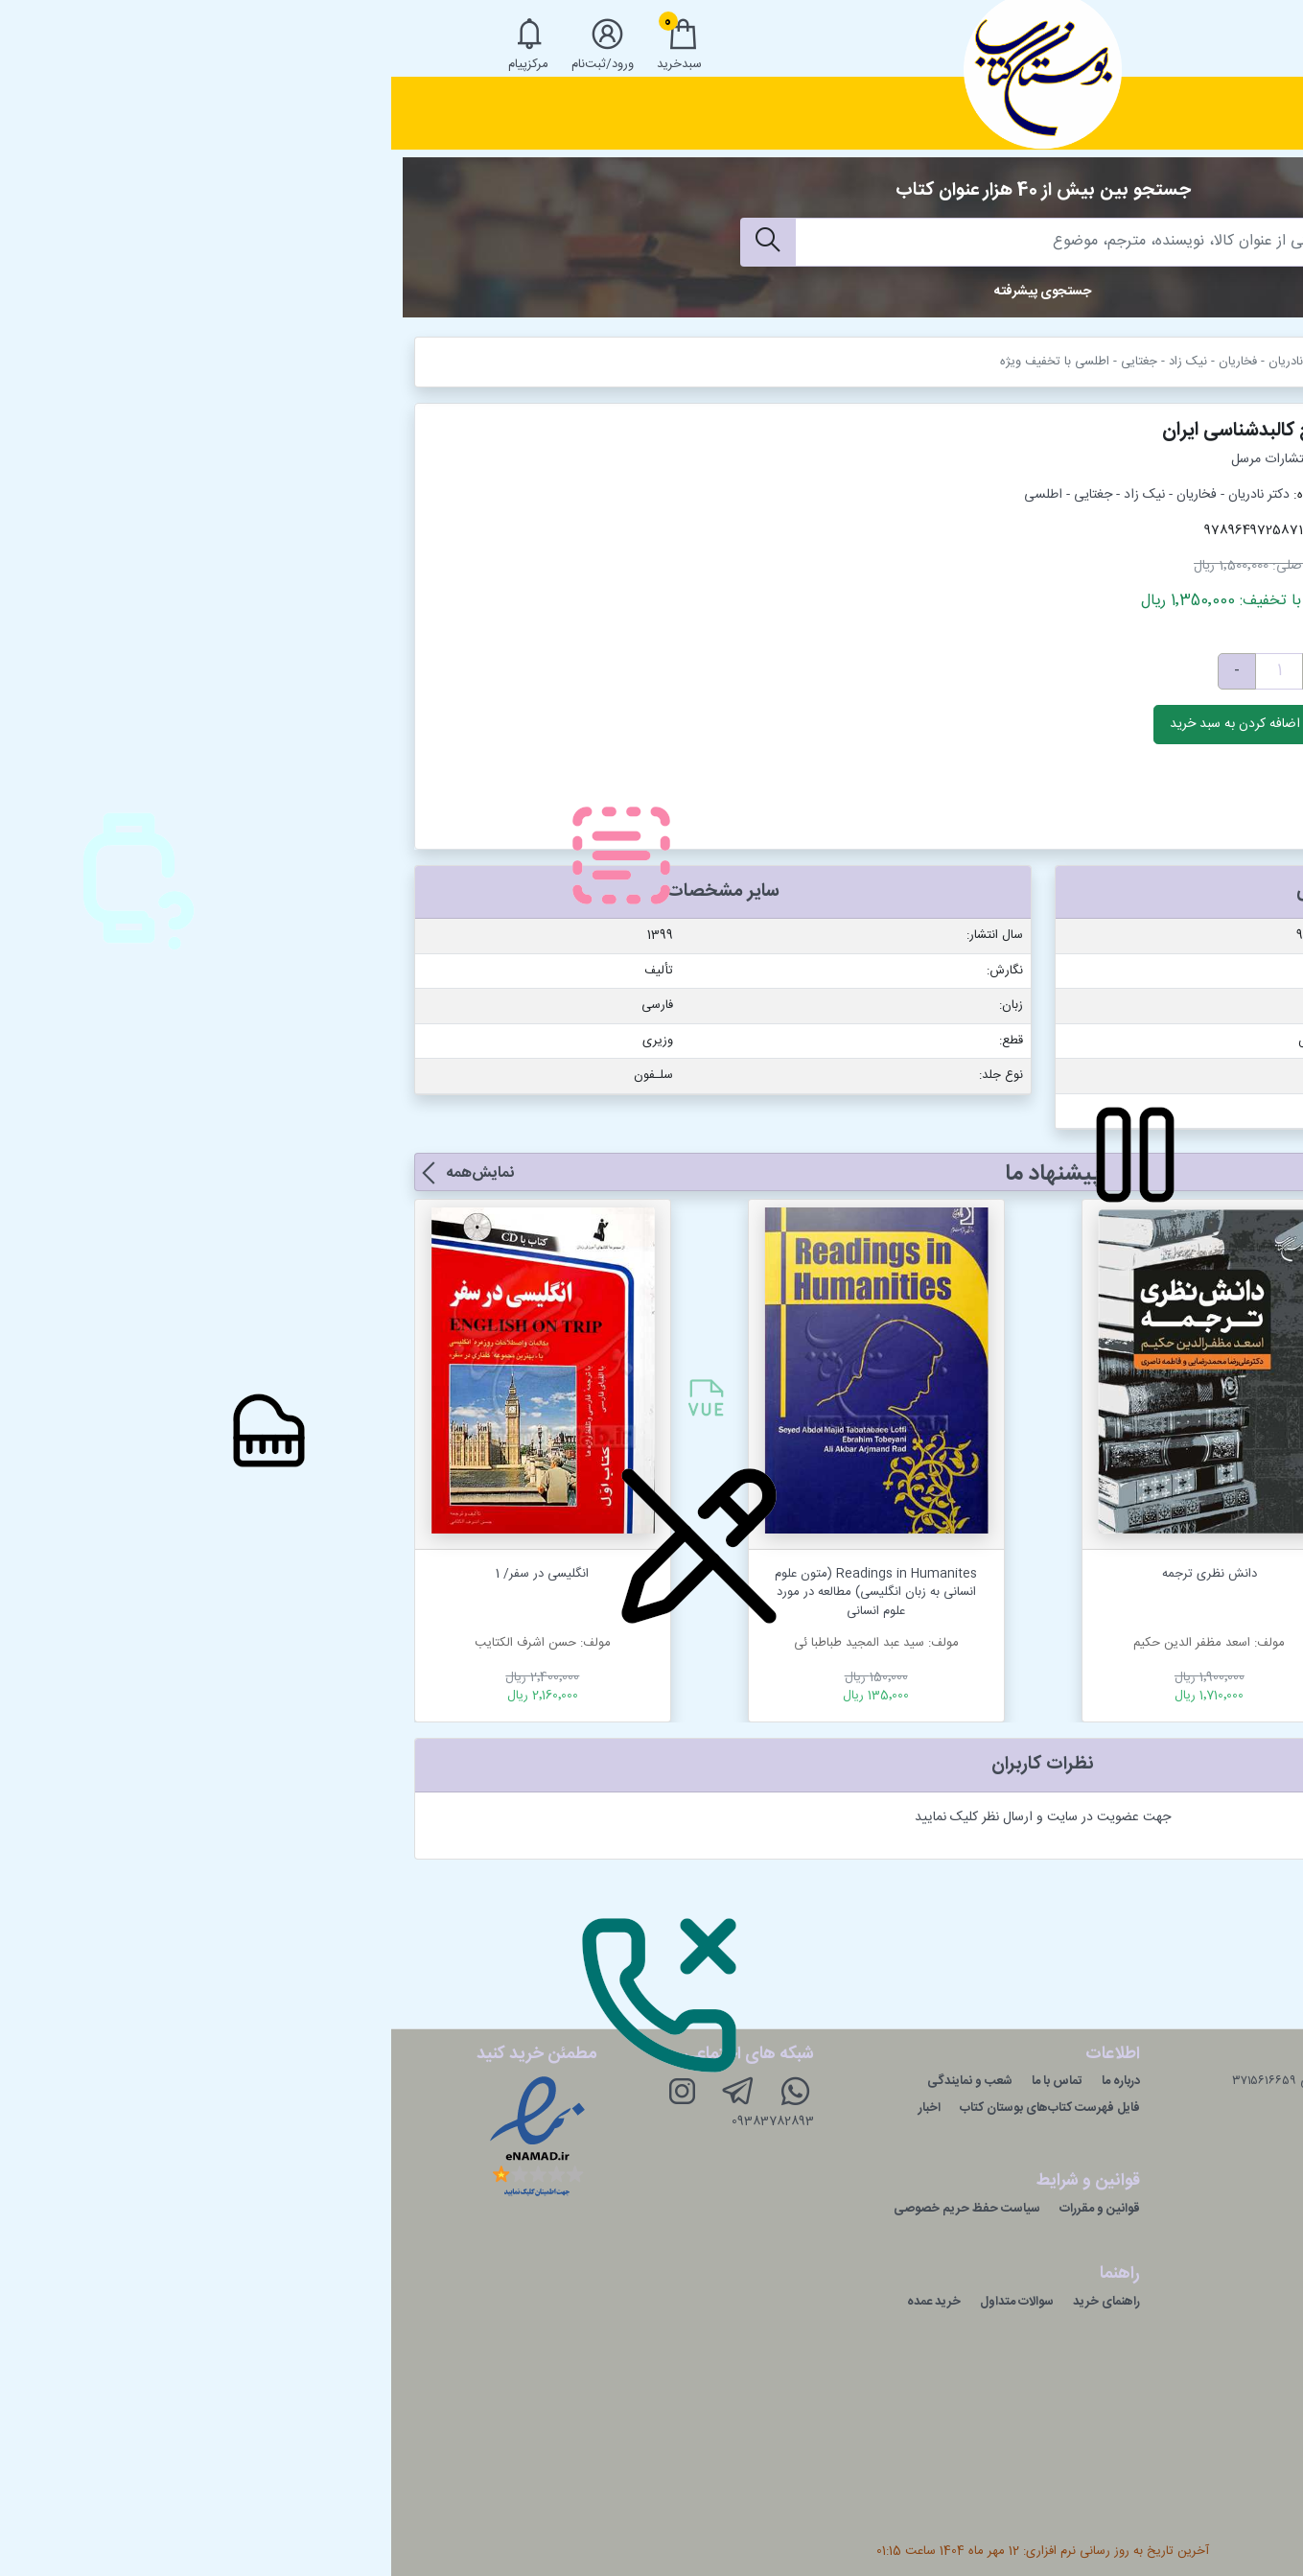 The width and height of the screenshot is (1303, 2576). What do you see at coordinates (621, 855) in the screenshot?
I see `select text within a document` at bounding box center [621, 855].